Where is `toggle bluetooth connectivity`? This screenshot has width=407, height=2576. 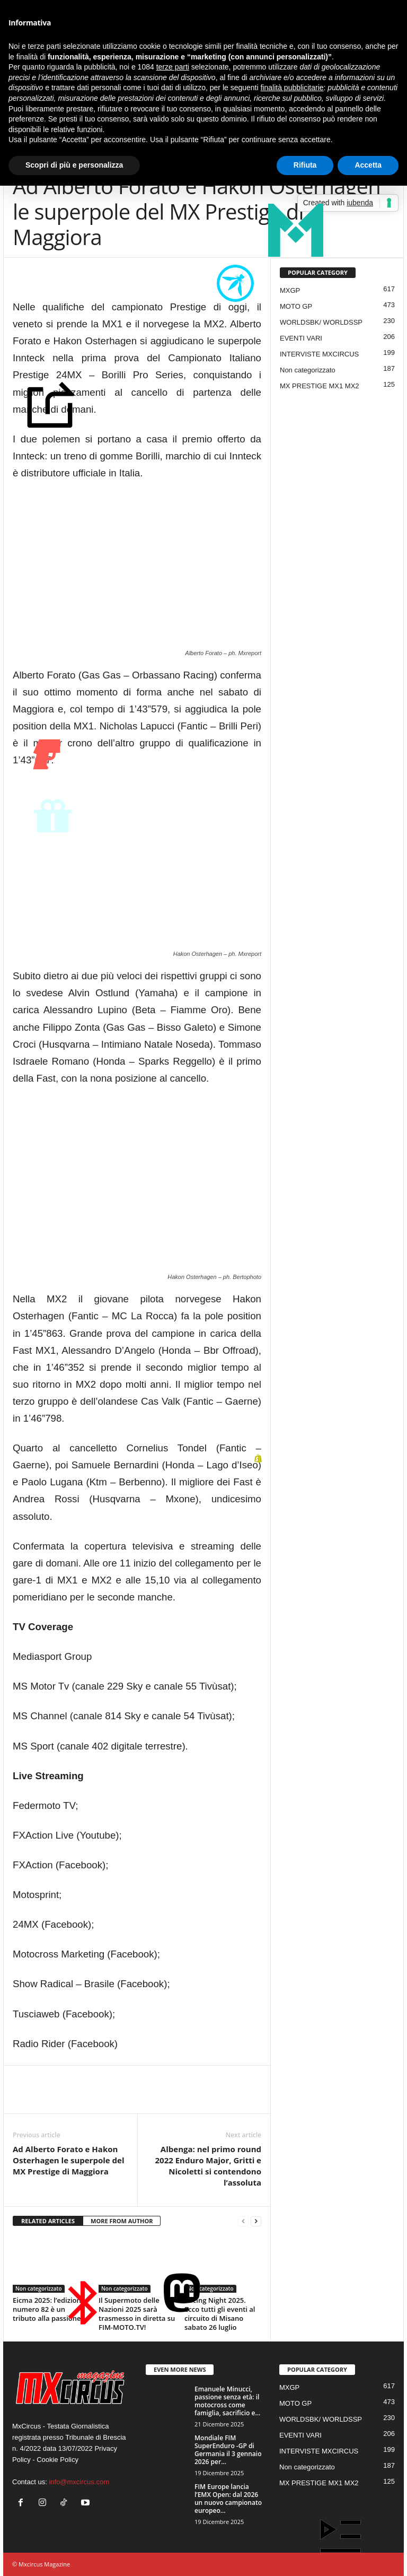 toggle bluetooth connectivity is located at coordinates (83, 2303).